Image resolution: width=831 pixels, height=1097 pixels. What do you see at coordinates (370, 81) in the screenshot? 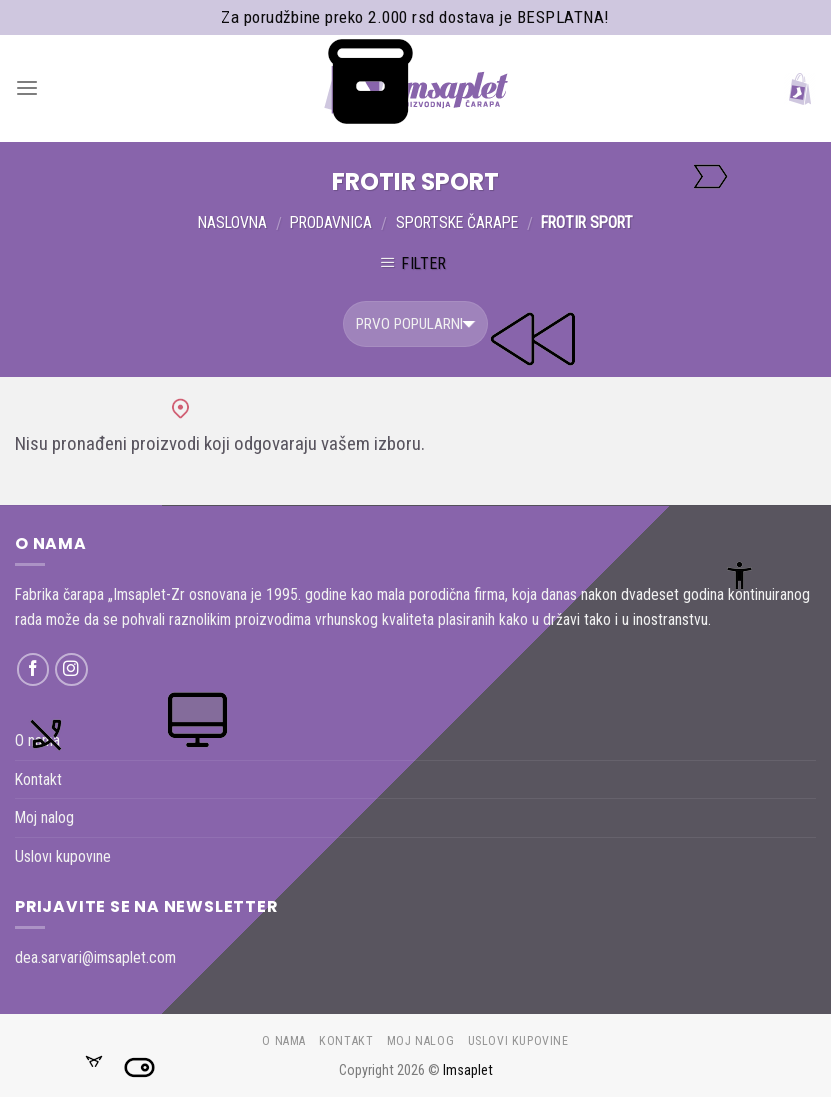
I see `archive selected items` at bounding box center [370, 81].